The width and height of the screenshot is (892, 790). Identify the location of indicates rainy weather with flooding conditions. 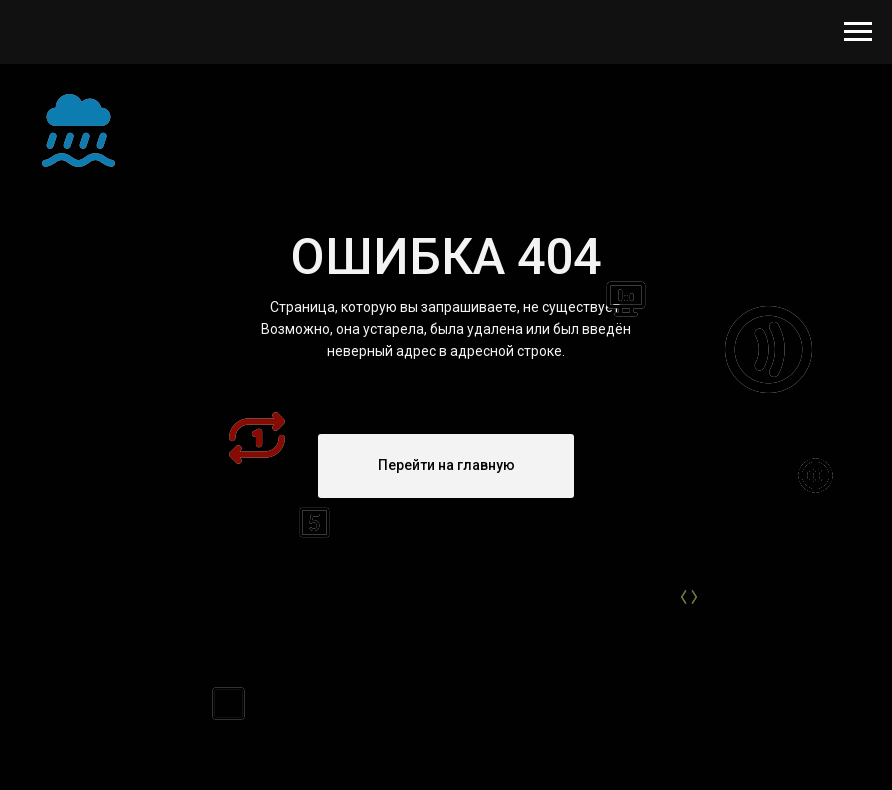
(78, 130).